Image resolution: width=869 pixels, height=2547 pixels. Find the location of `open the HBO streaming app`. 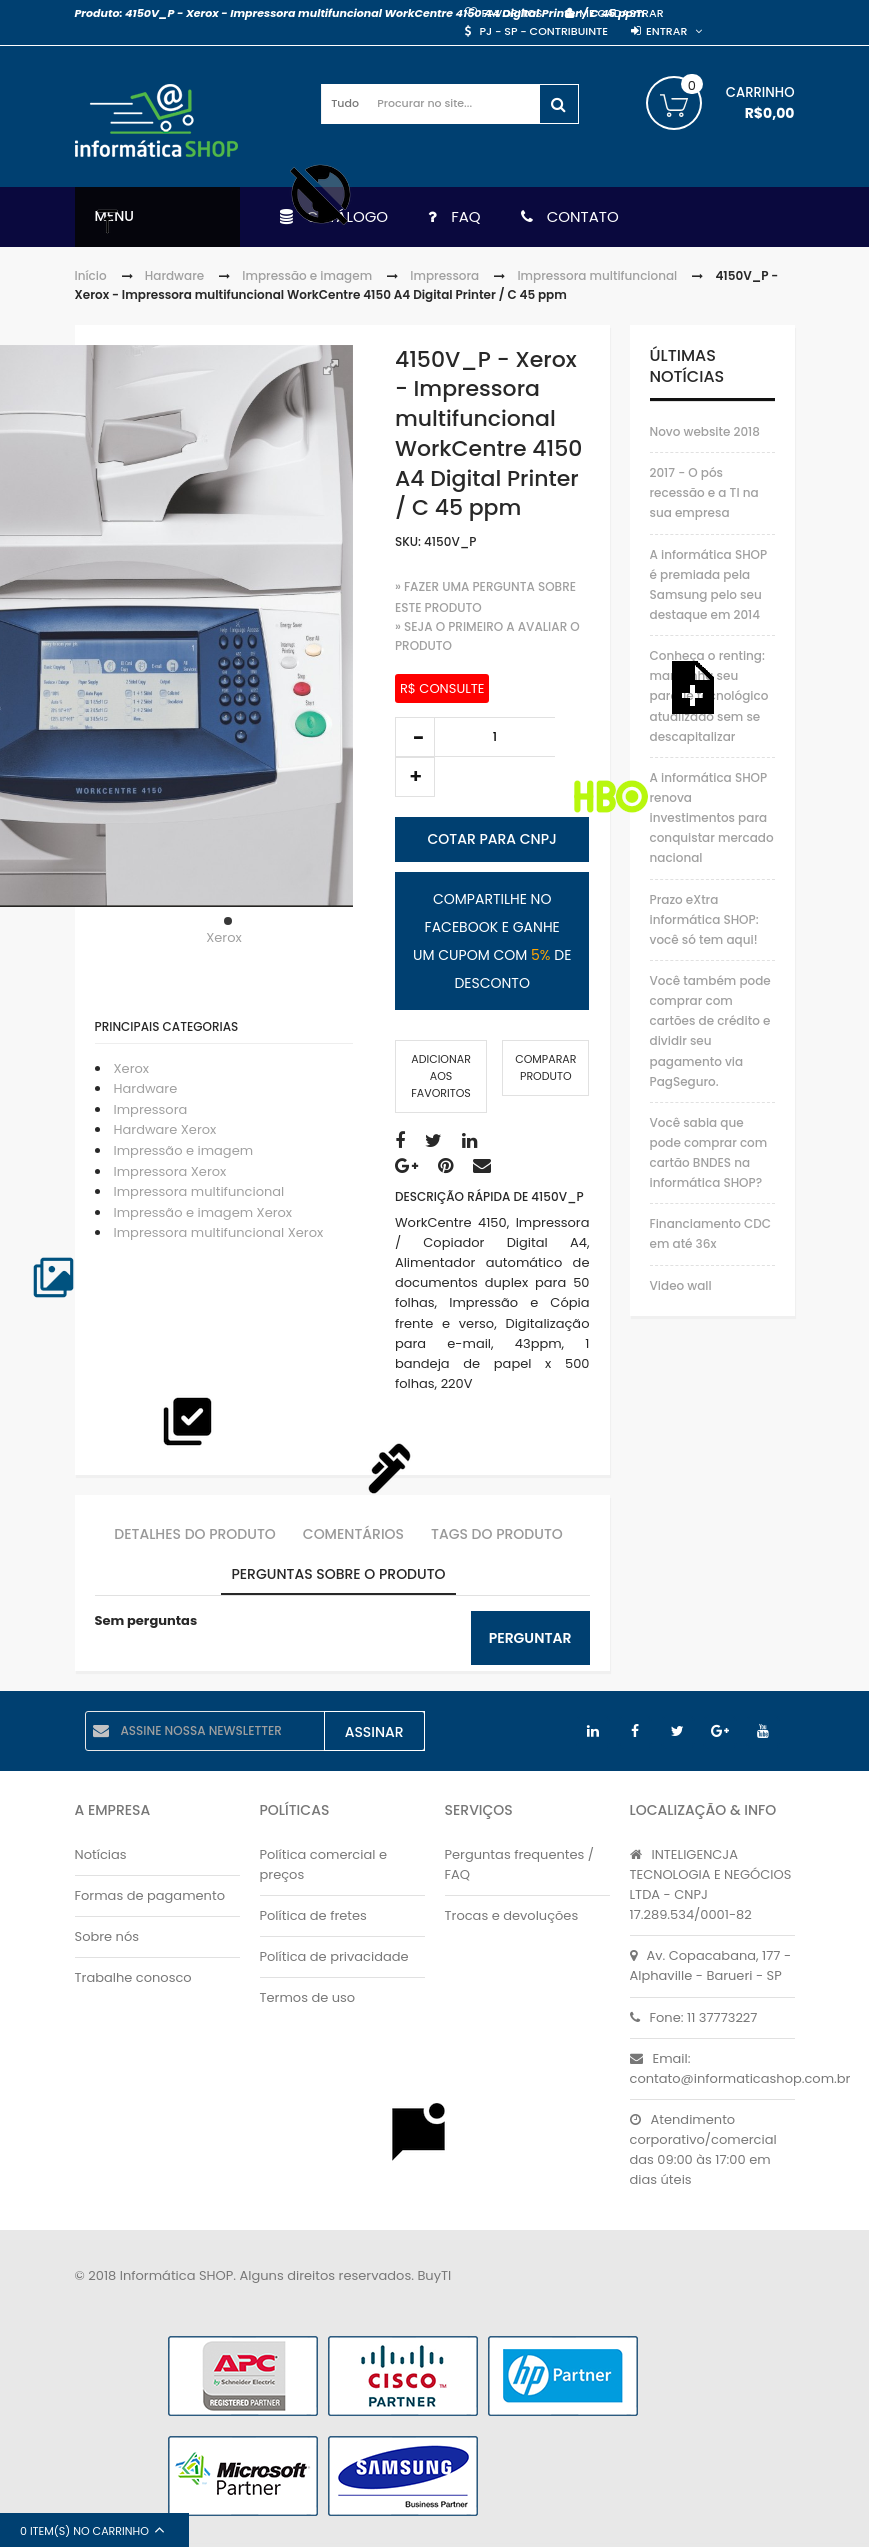

open the HBO streaming app is located at coordinates (609, 796).